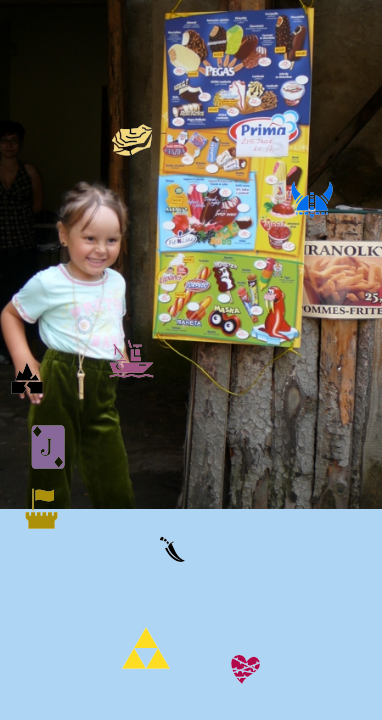  I want to click on access fishing or maritime activities, so click(131, 357).